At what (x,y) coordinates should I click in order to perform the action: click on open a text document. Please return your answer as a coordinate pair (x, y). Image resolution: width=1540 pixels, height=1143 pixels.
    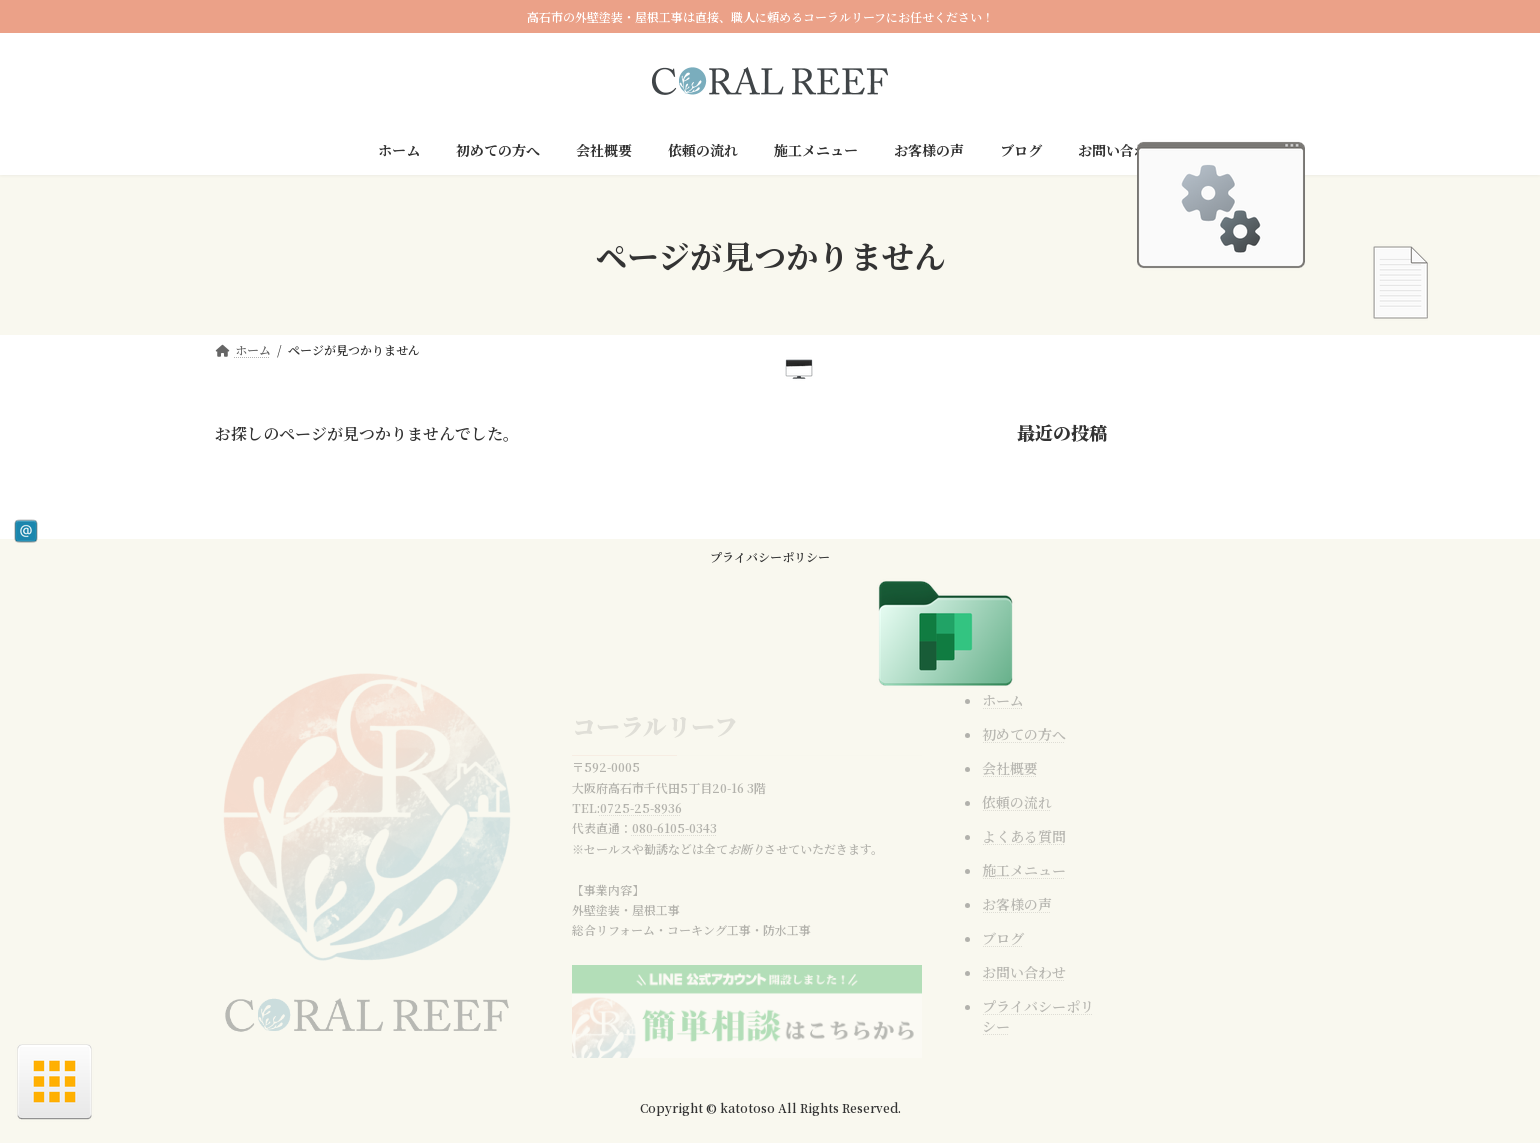
    Looking at the image, I should click on (1400, 282).